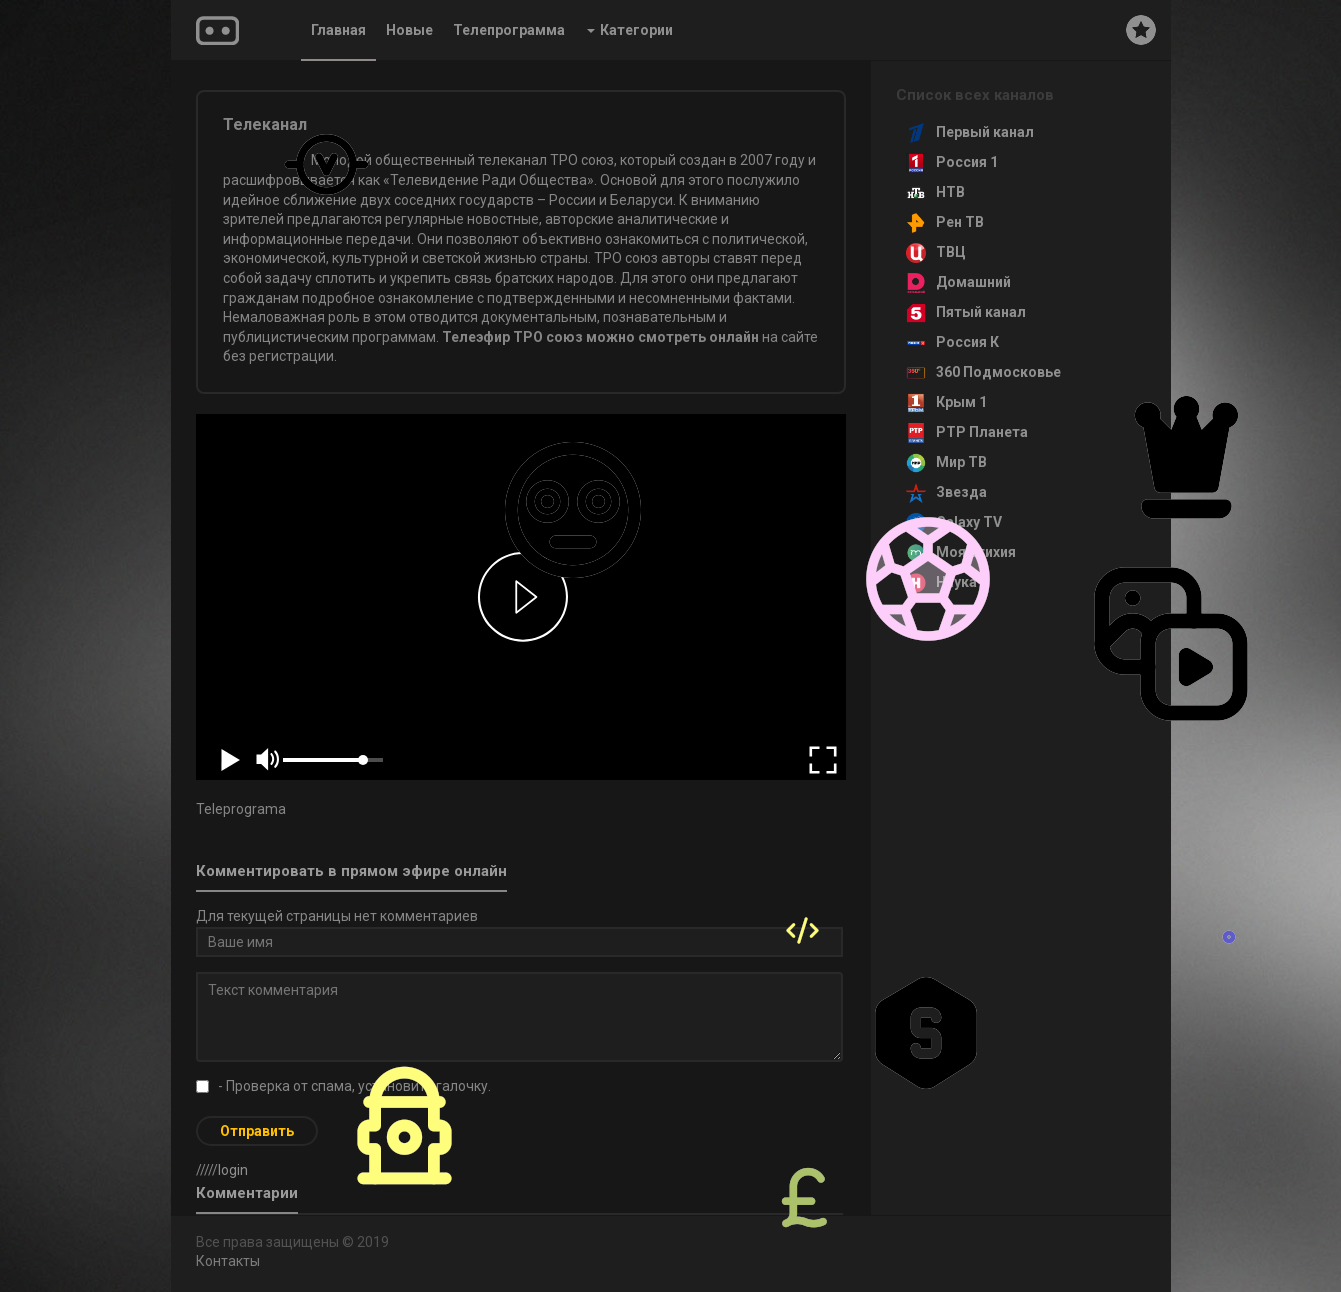 The image size is (1341, 1292). I want to click on select queen piece in chess game, so click(1186, 460).